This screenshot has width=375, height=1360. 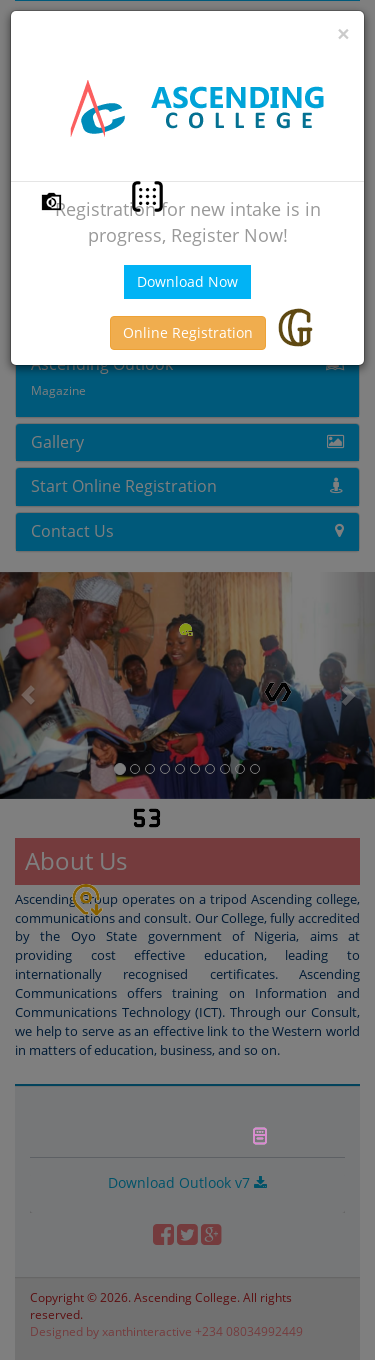 I want to click on displays the number 53 as a label or counter, so click(x=147, y=818).